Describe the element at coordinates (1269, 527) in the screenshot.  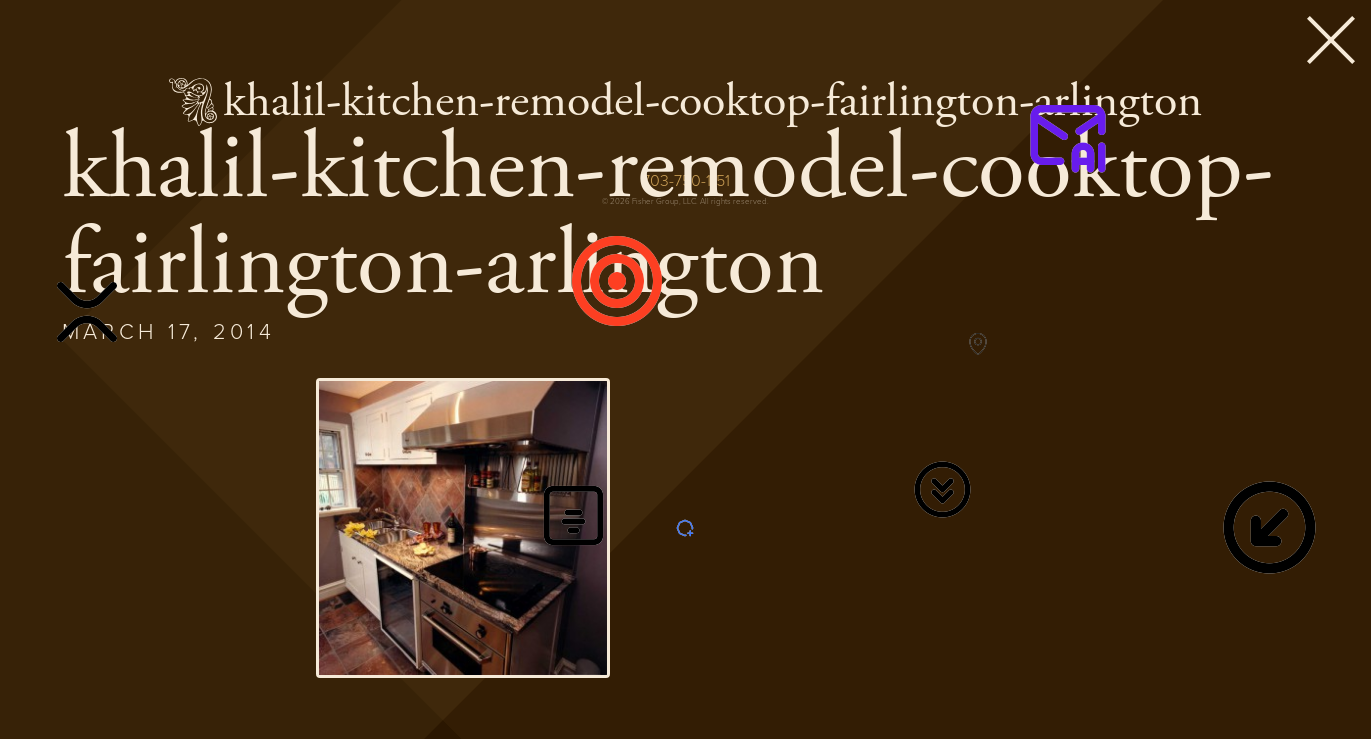
I see `navigate to previous or lower-left content` at that location.